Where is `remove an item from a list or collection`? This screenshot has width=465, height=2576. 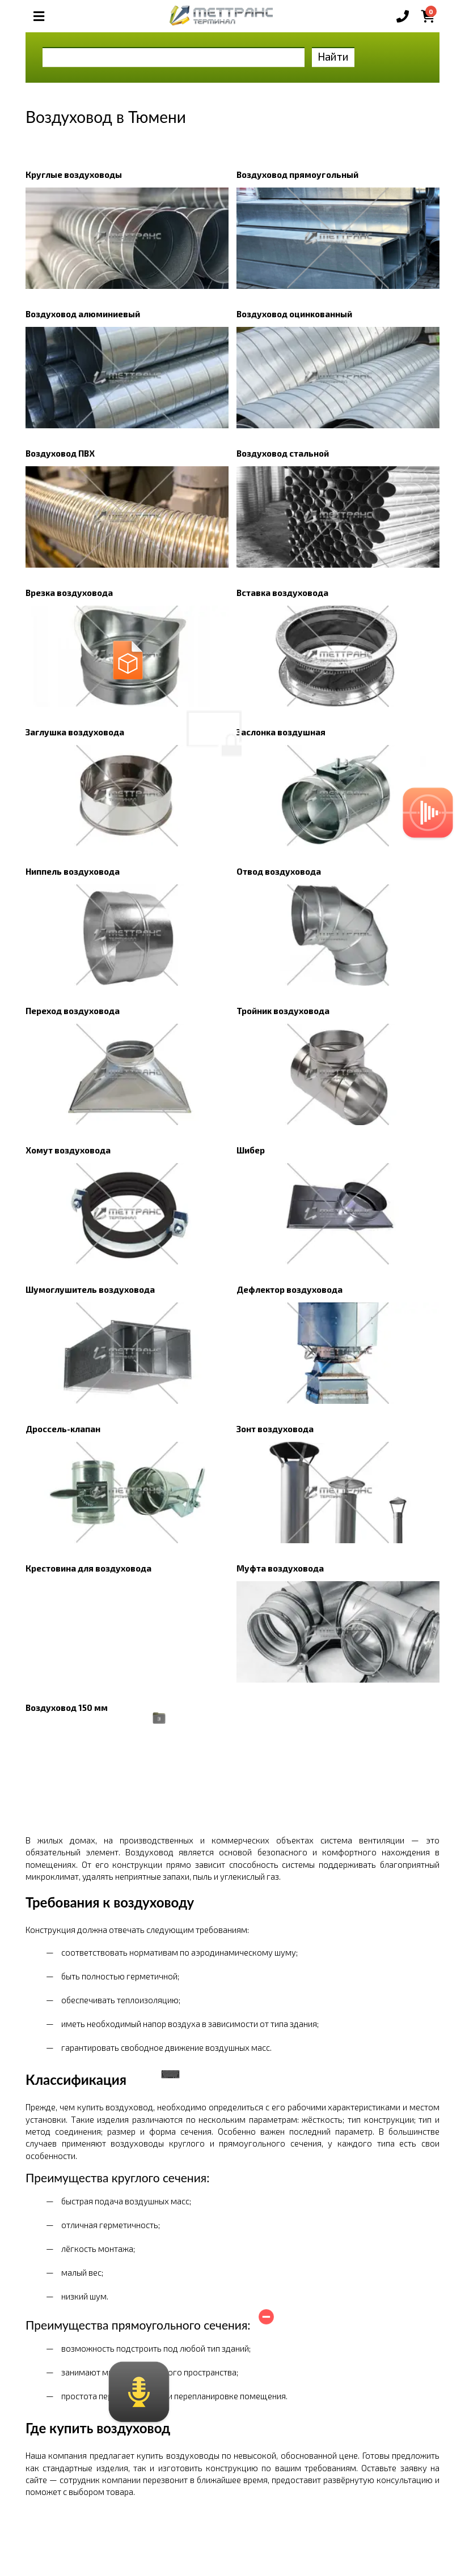
remove an item from a list or collection is located at coordinates (266, 2317).